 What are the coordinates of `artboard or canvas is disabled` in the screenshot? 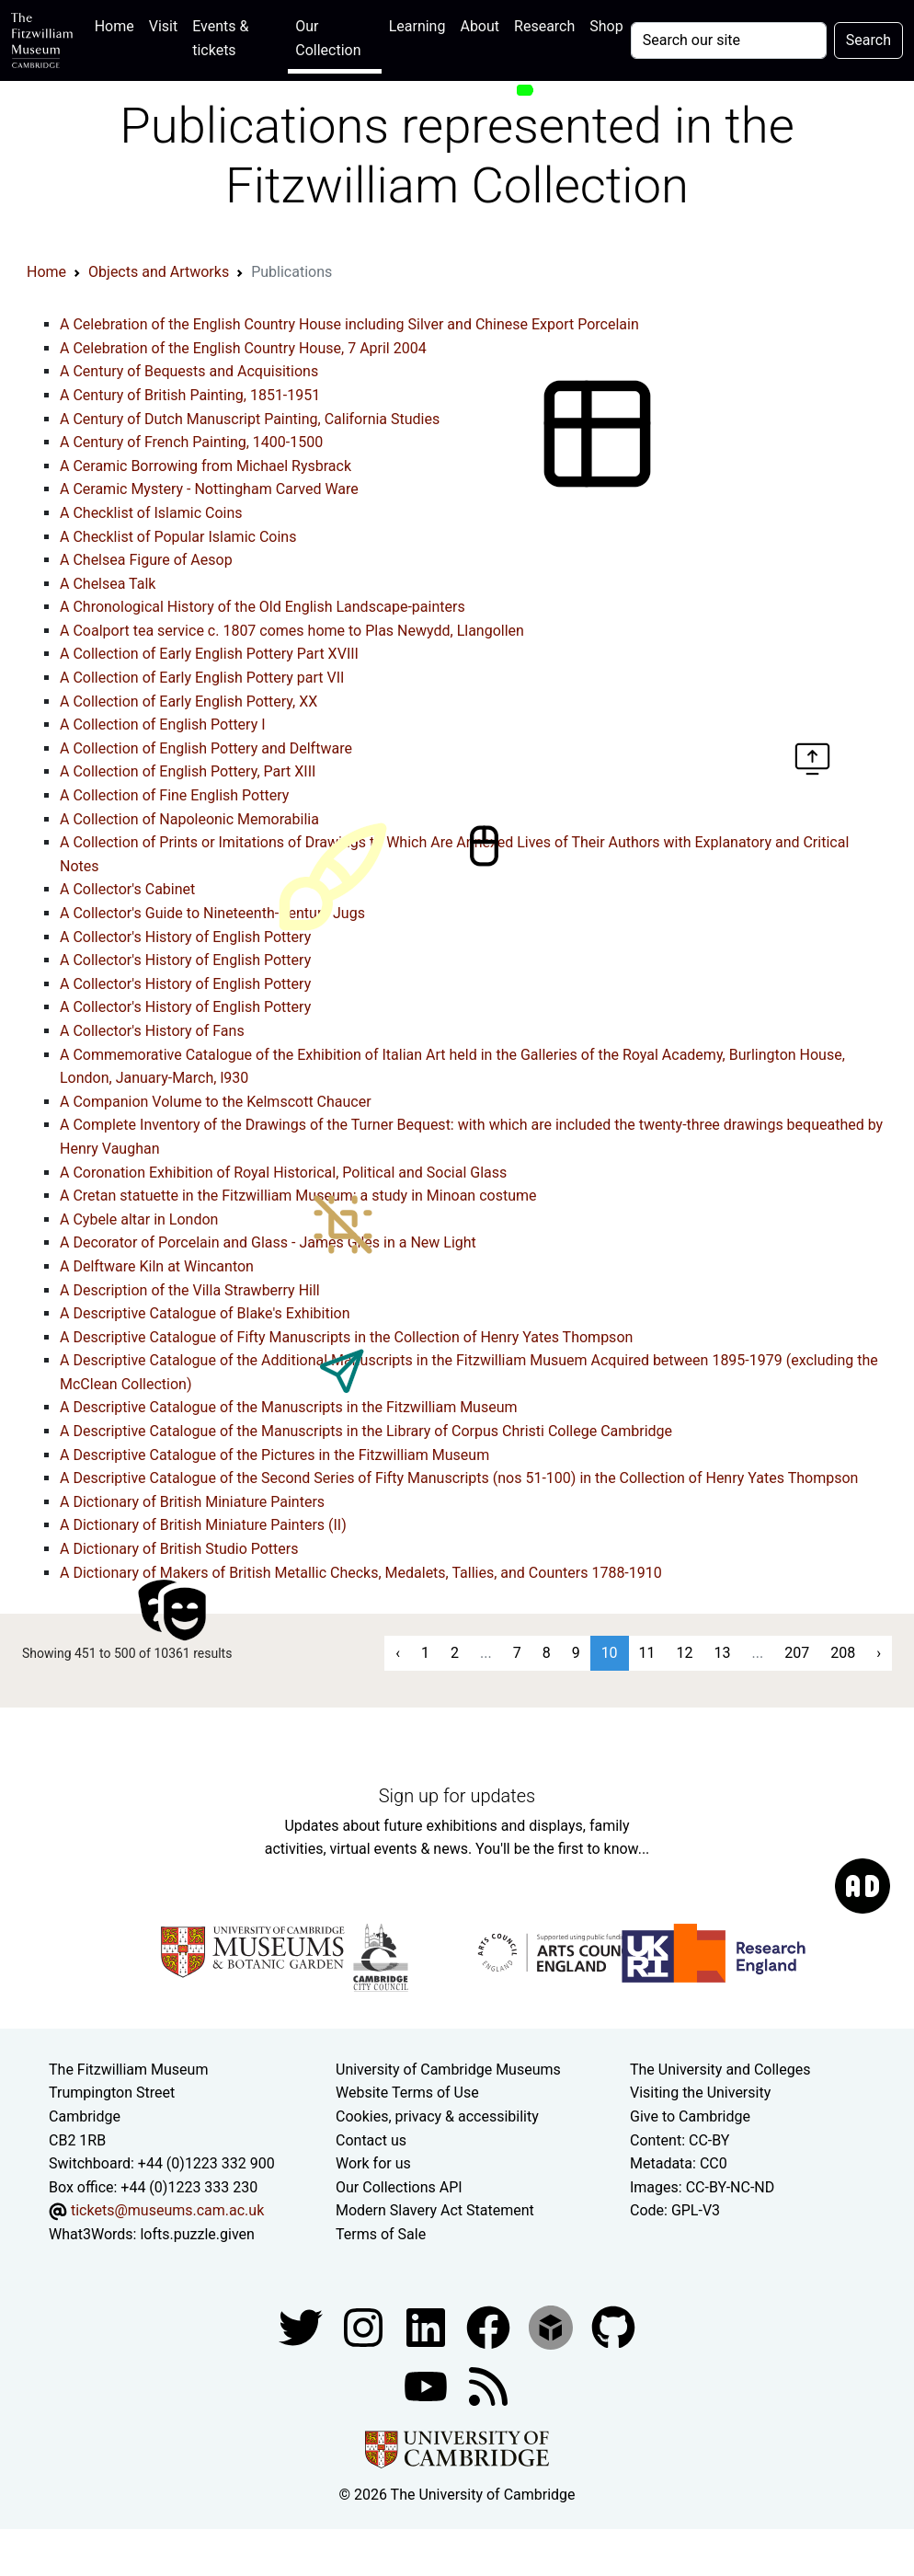 It's located at (343, 1225).